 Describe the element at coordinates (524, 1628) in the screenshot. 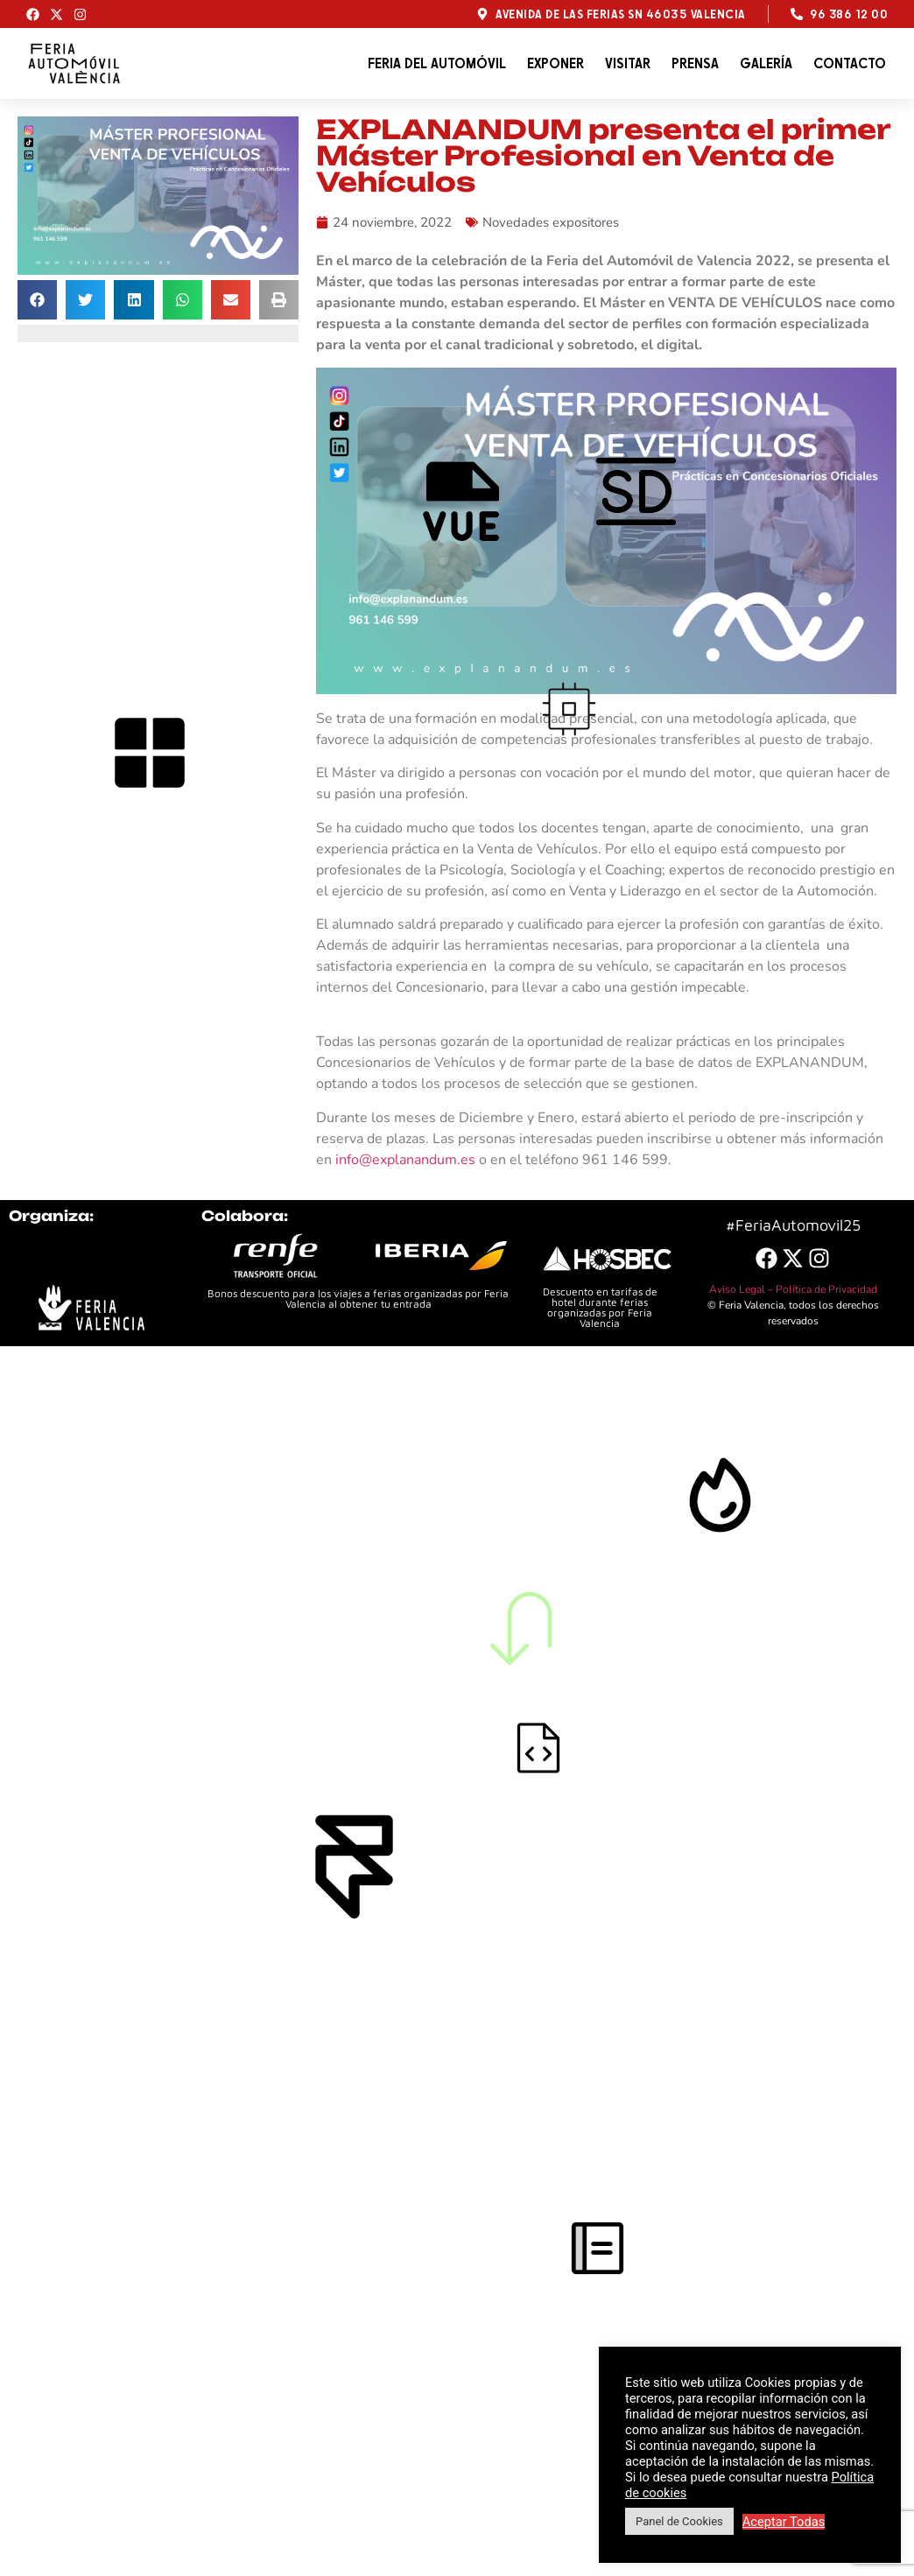

I see `undo or reverse last action` at that location.